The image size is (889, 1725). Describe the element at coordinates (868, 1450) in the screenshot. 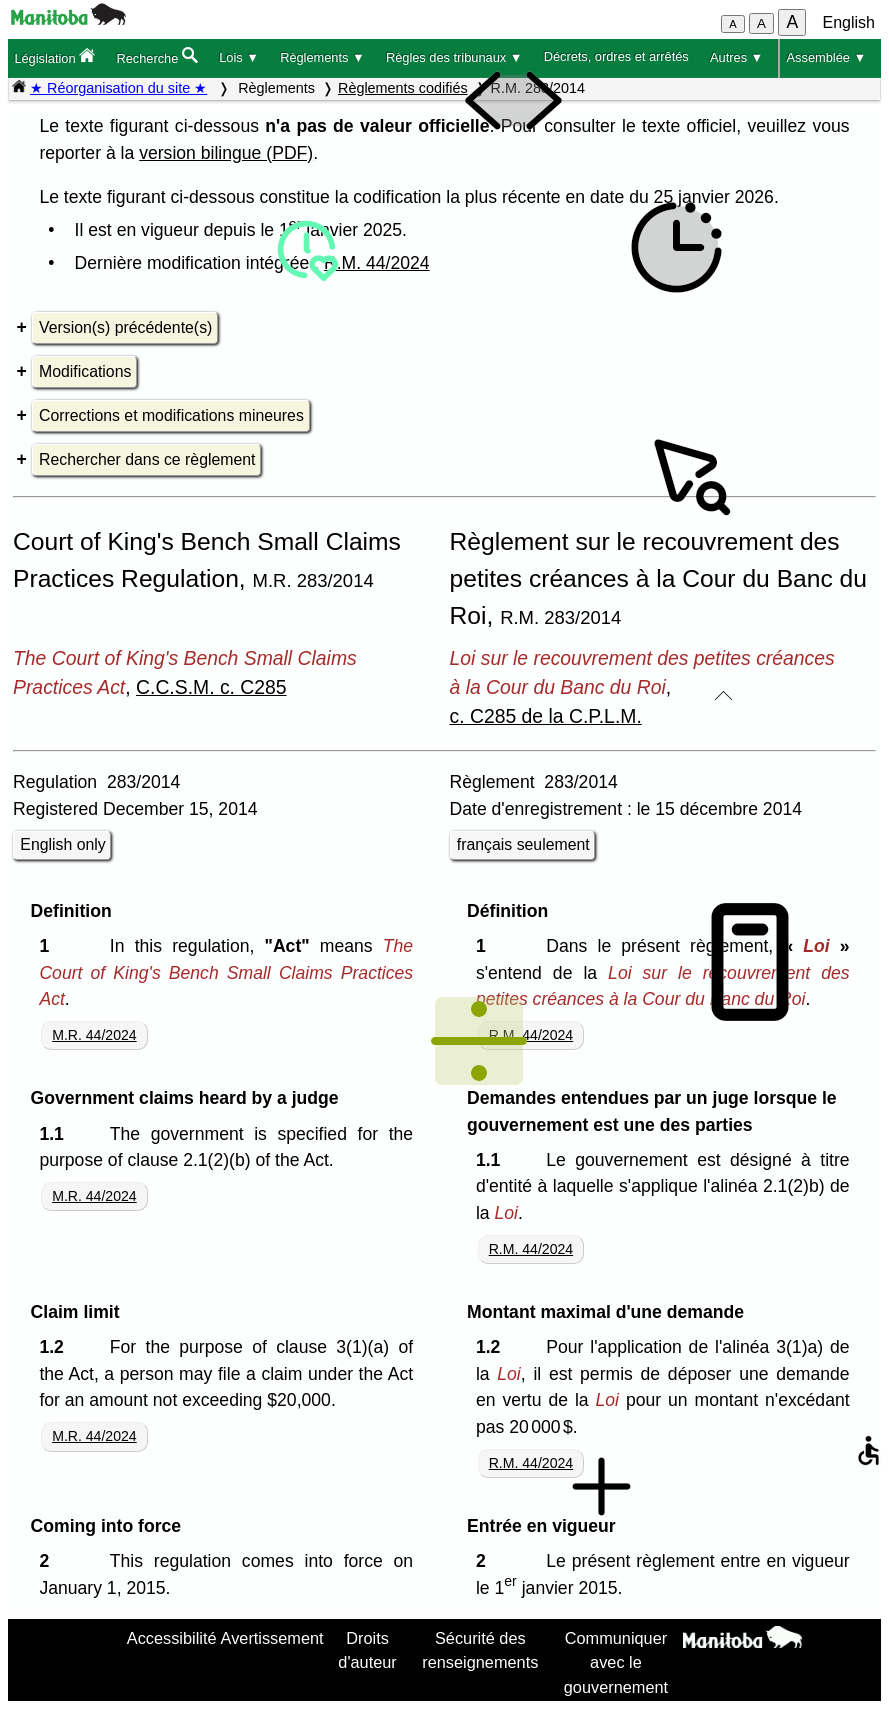

I see `indicates wheelchair accessibility` at that location.